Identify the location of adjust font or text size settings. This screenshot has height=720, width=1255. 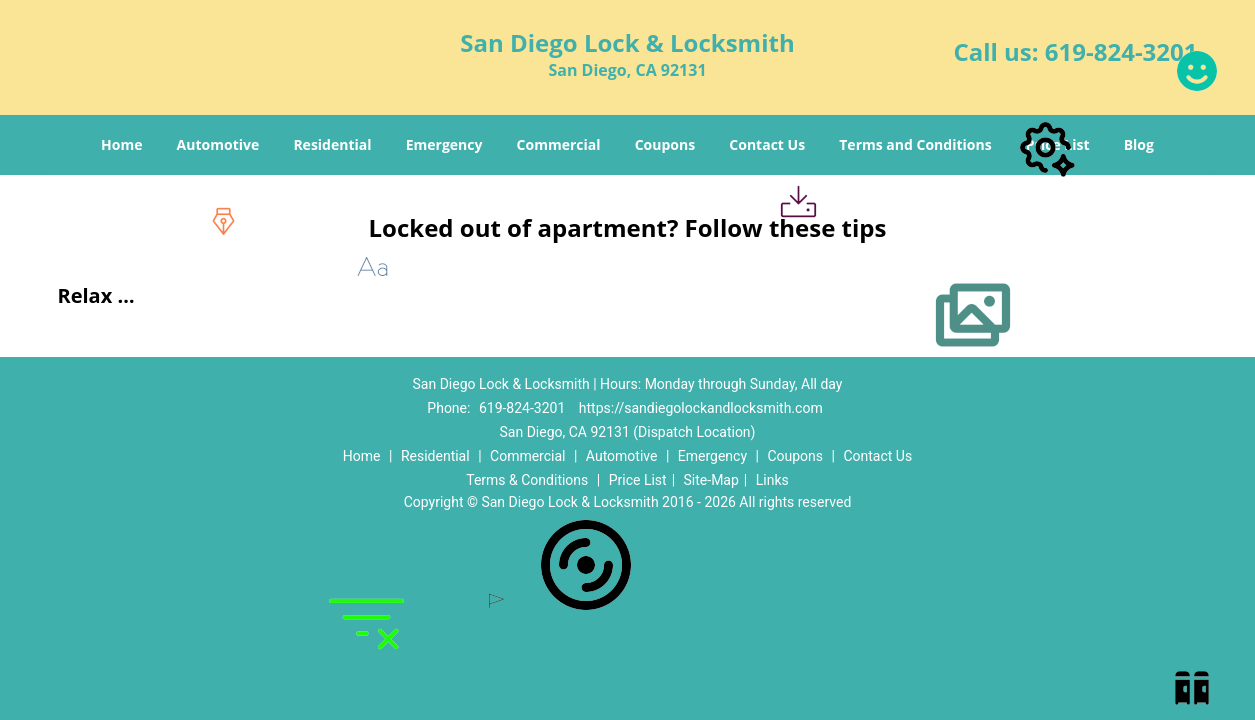
(373, 267).